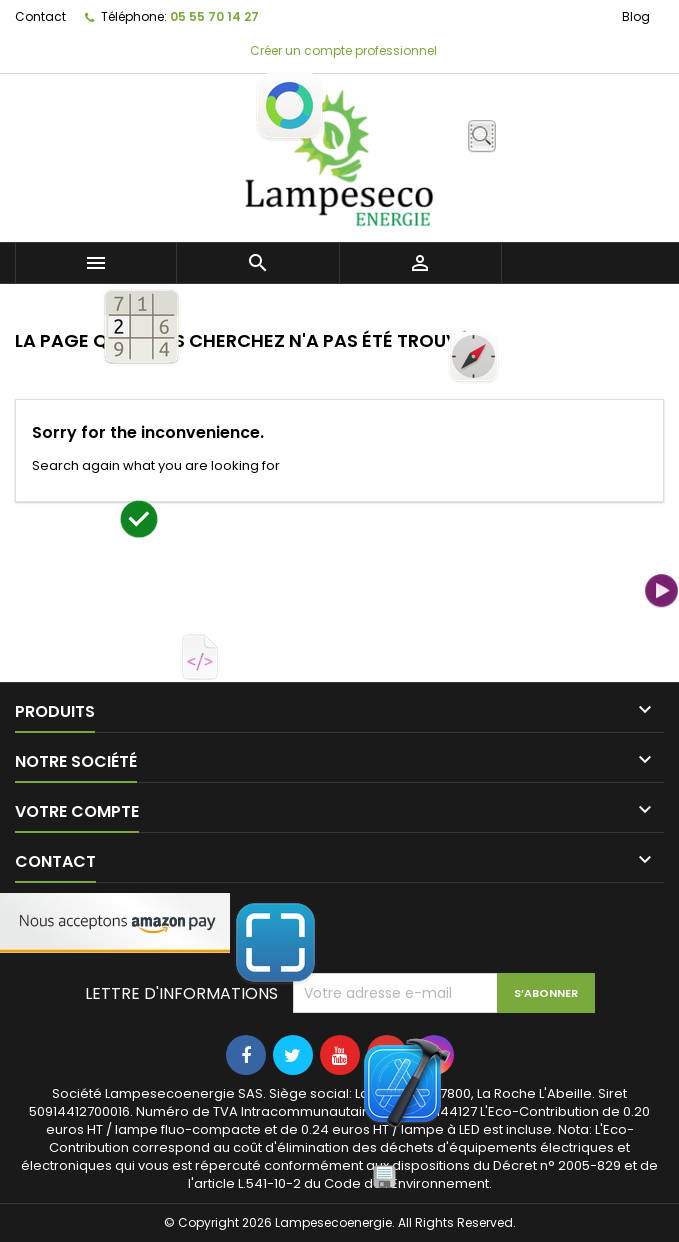  What do you see at coordinates (384, 1176) in the screenshot?
I see `save the current file or document` at bounding box center [384, 1176].